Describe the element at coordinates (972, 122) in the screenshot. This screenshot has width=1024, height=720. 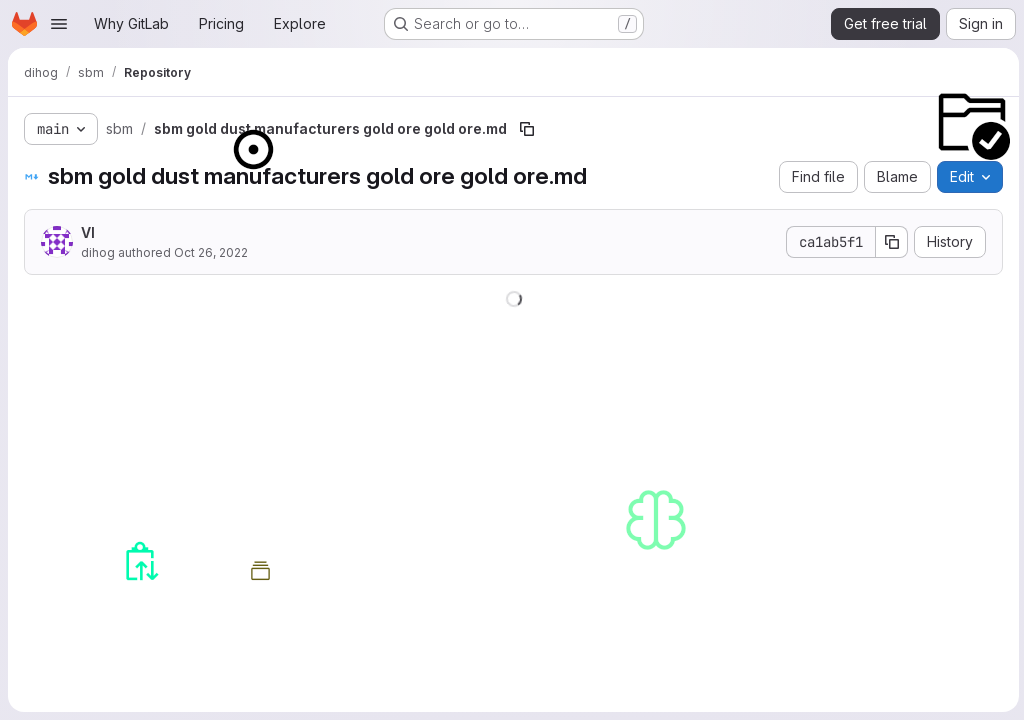
I see `indicates the currently active or selected folder` at that location.